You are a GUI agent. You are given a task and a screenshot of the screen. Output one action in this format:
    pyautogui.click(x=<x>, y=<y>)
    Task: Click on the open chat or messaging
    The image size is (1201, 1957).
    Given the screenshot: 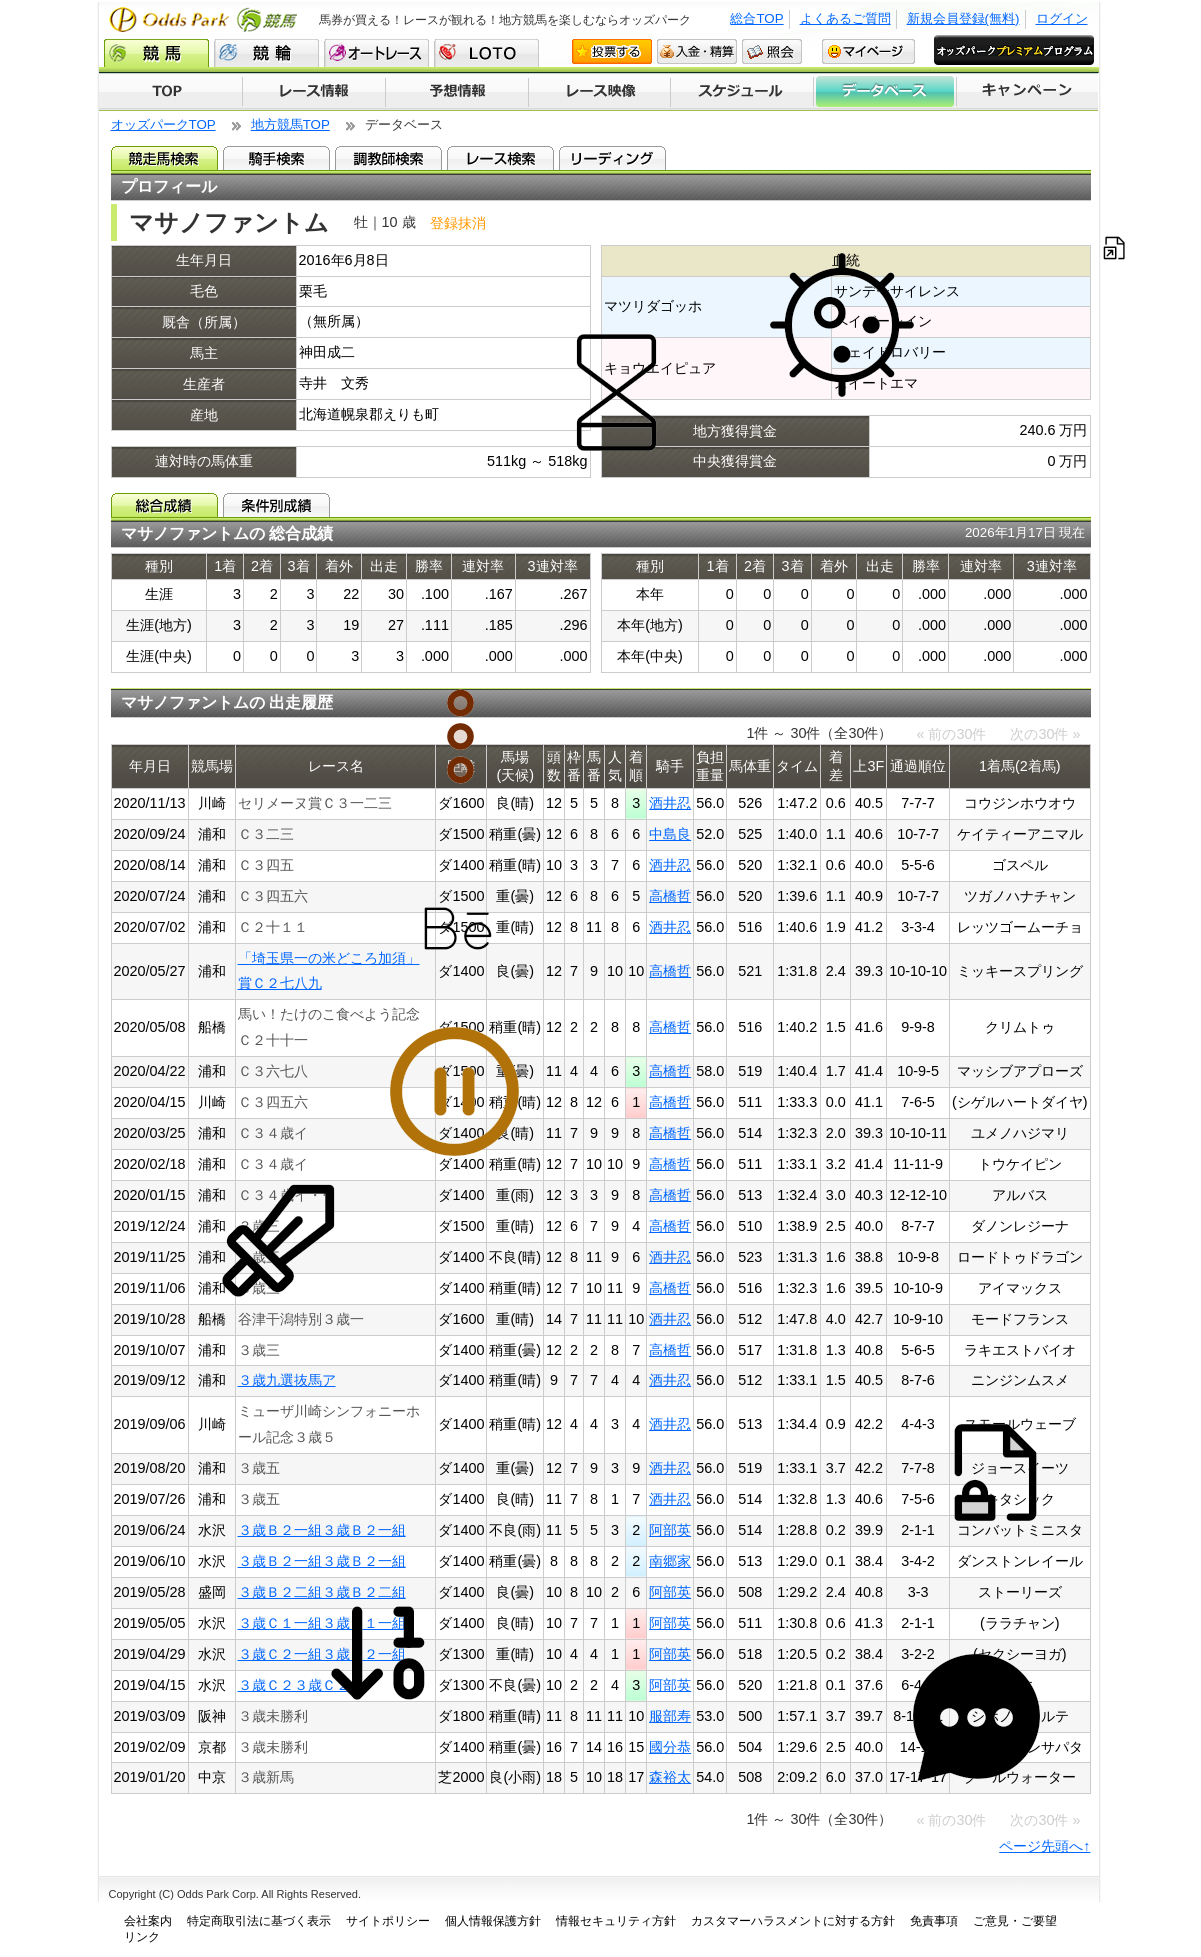 What is the action you would take?
    pyautogui.click(x=976, y=1717)
    